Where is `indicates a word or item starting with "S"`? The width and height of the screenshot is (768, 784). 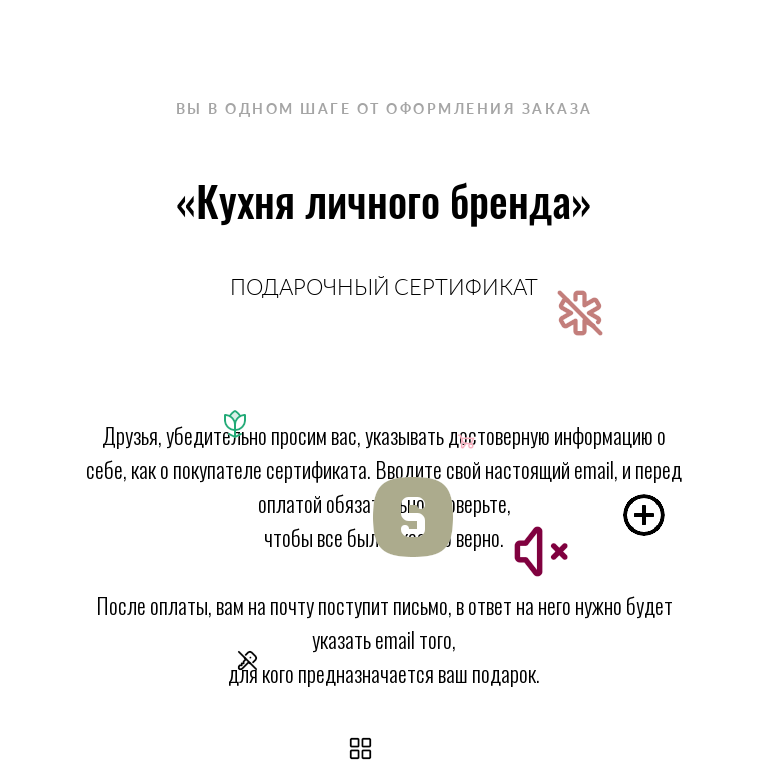 indicates a word or item starting with "S" is located at coordinates (413, 517).